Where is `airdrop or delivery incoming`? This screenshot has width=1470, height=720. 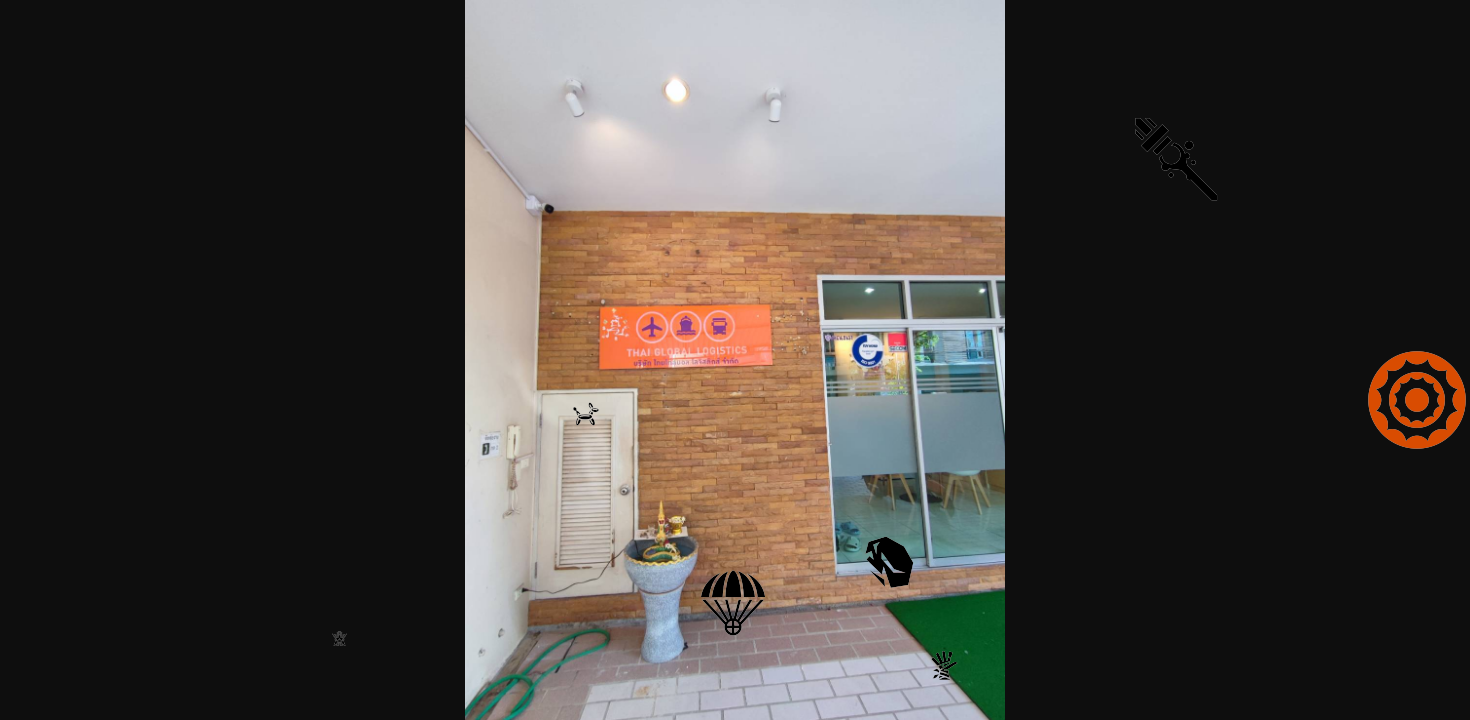
airdrop or delivery incoming is located at coordinates (733, 603).